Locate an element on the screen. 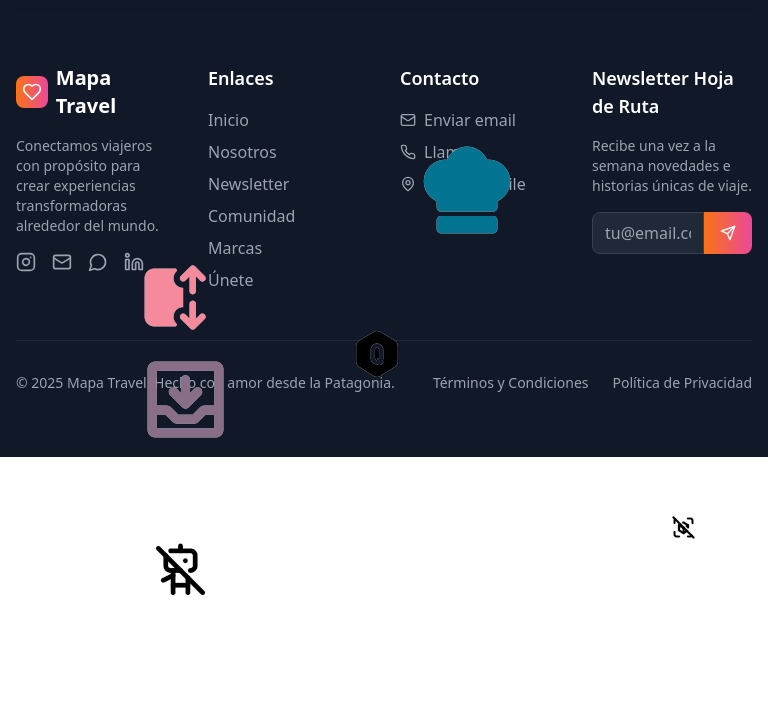  app icon or logo featuring the letter Q is located at coordinates (377, 354).